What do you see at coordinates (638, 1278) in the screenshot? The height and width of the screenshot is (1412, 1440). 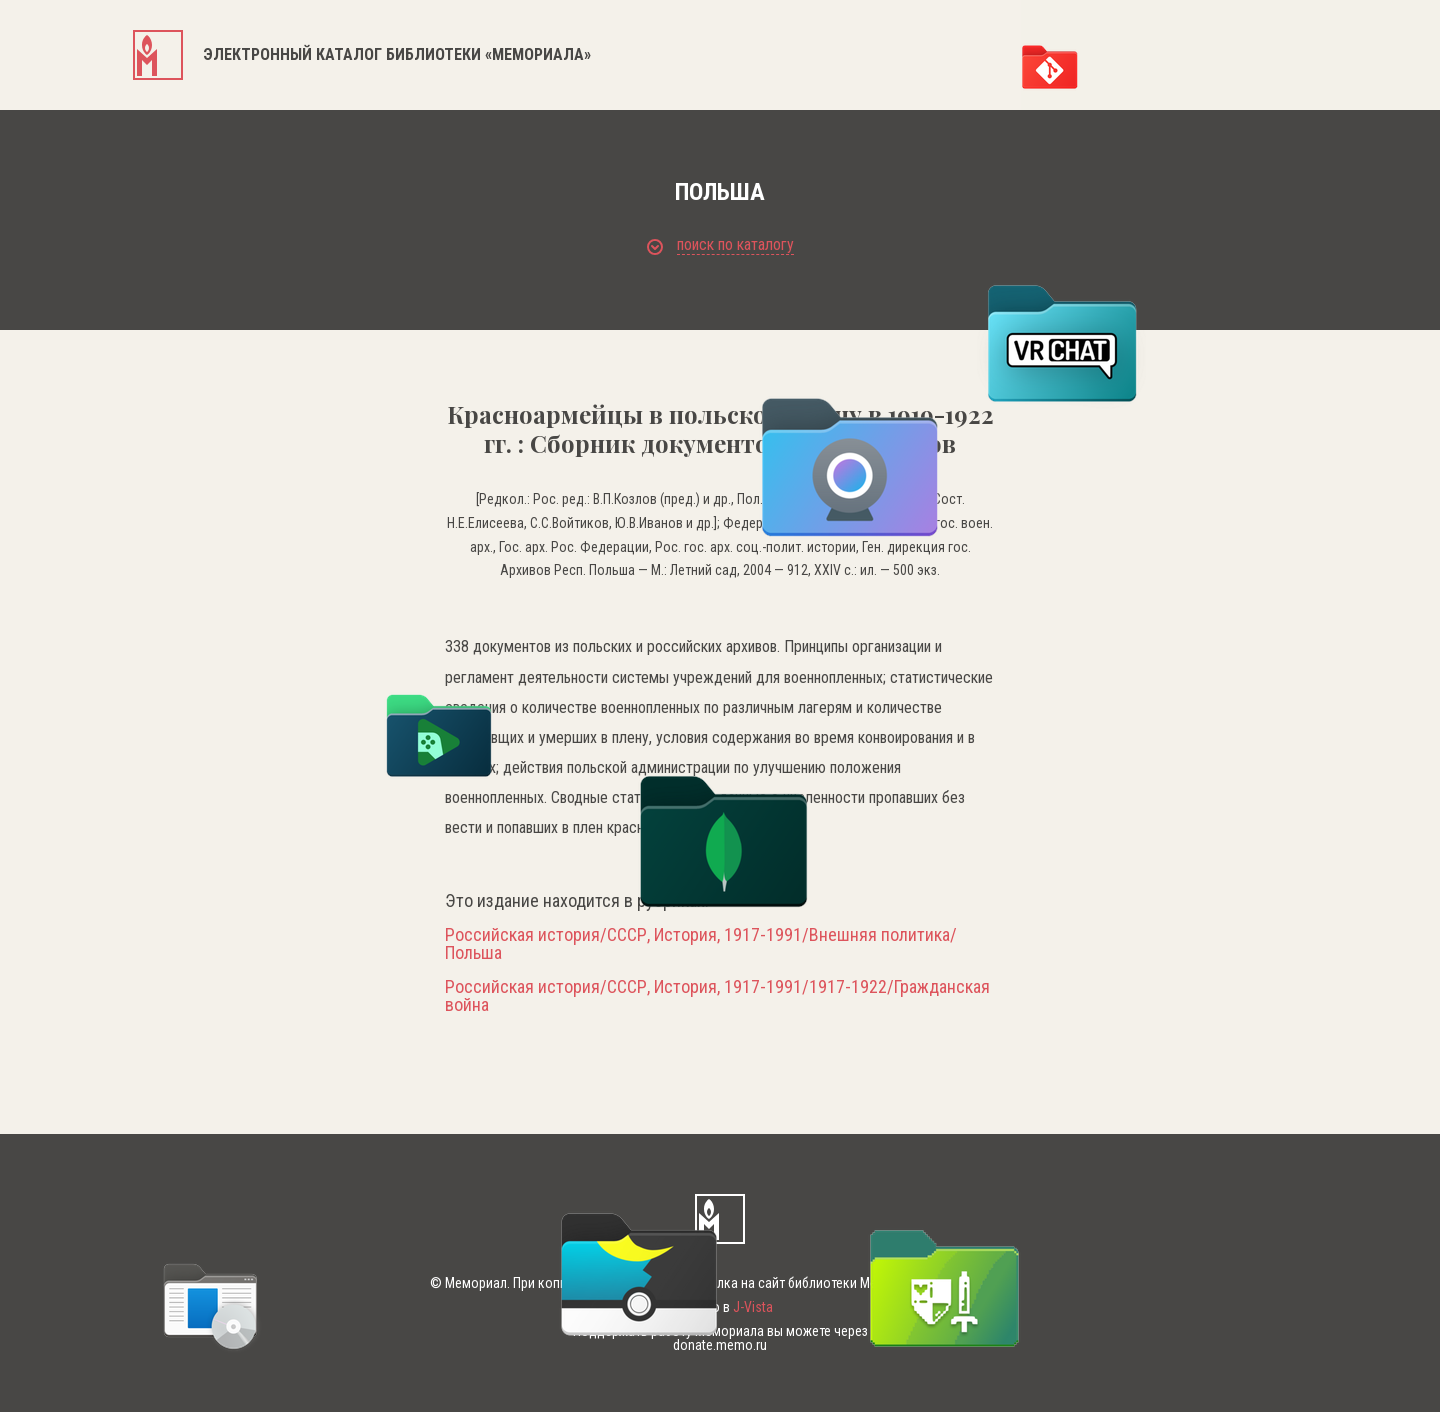 I see `open pokémon moon ball collection folder` at bounding box center [638, 1278].